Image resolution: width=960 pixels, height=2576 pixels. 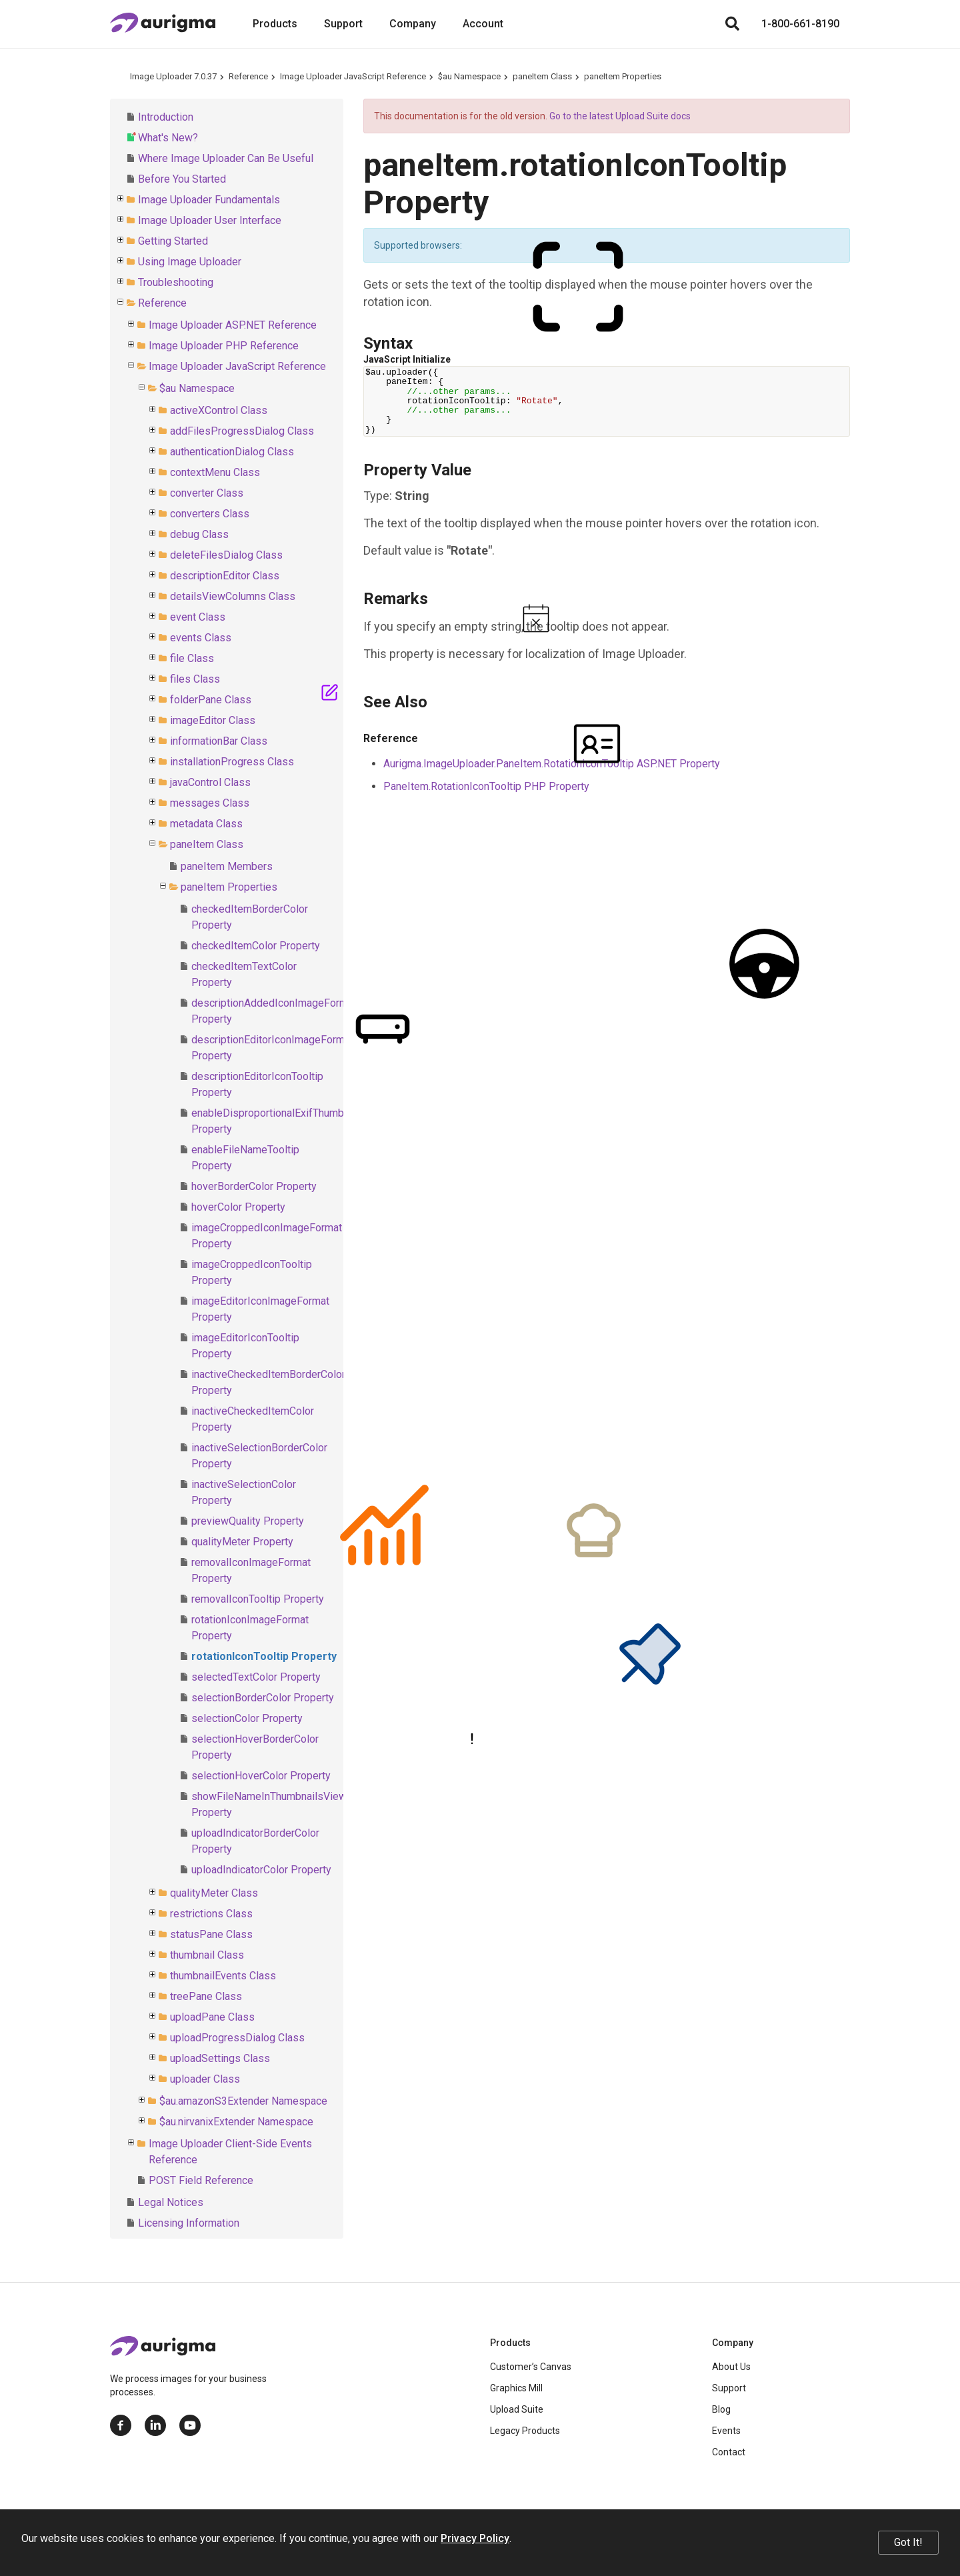 I want to click on scan a document or QR code, so click(x=578, y=287).